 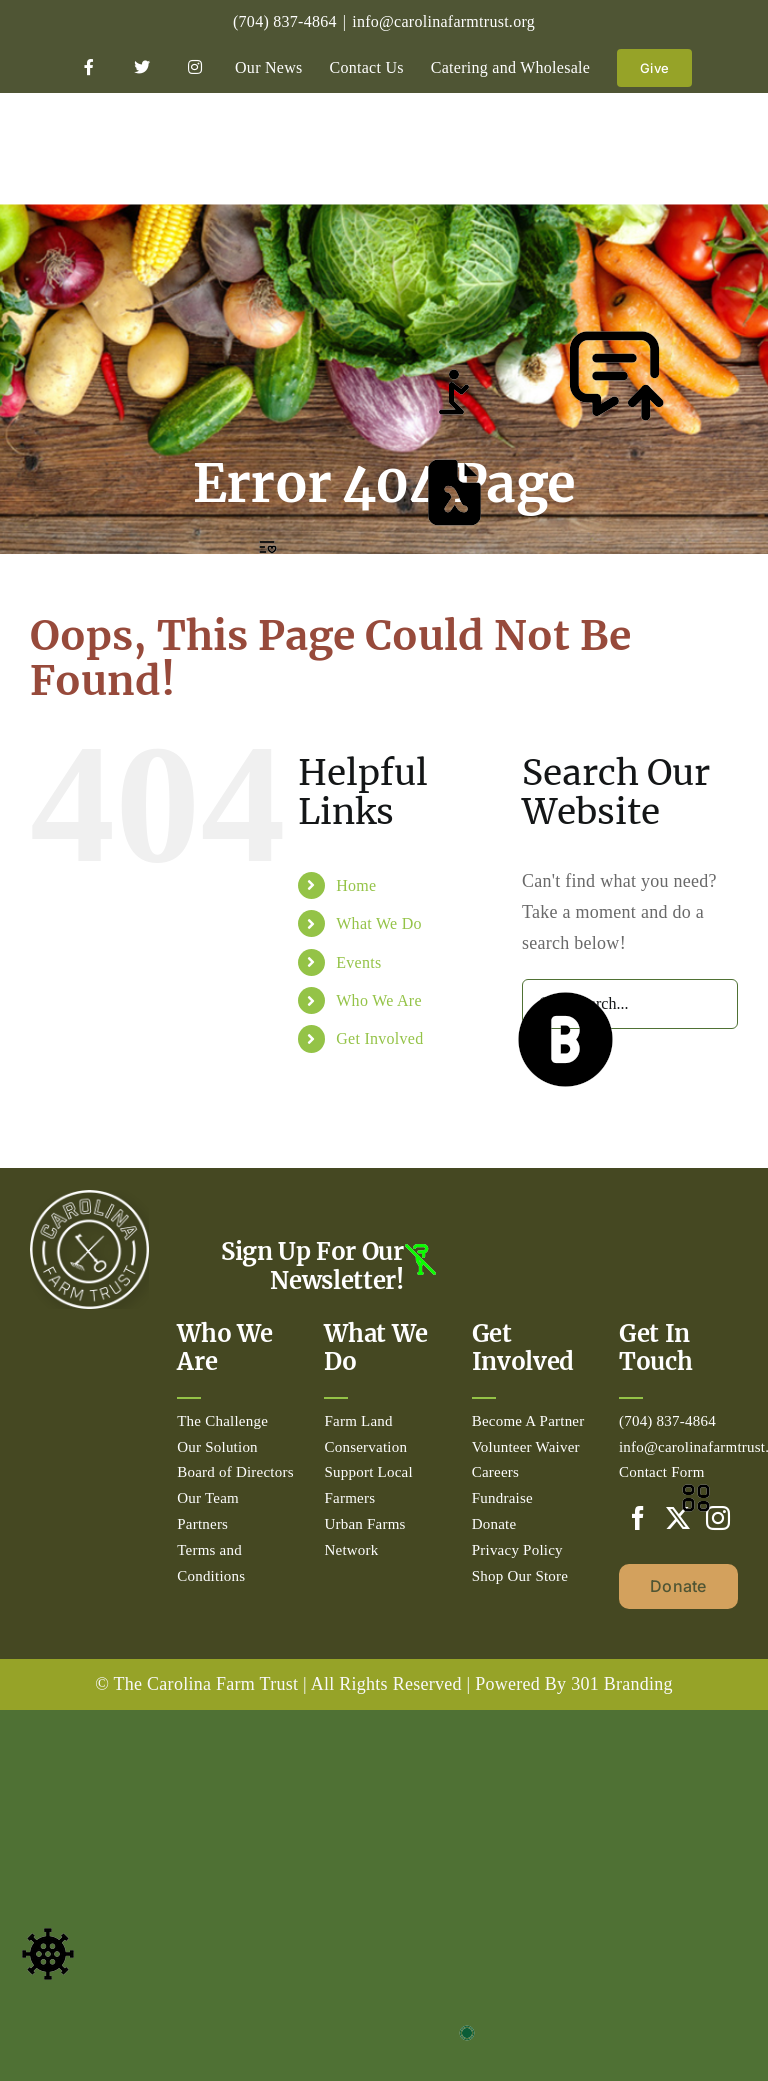 What do you see at coordinates (267, 547) in the screenshot?
I see `view your favorites list` at bounding box center [267, 547].